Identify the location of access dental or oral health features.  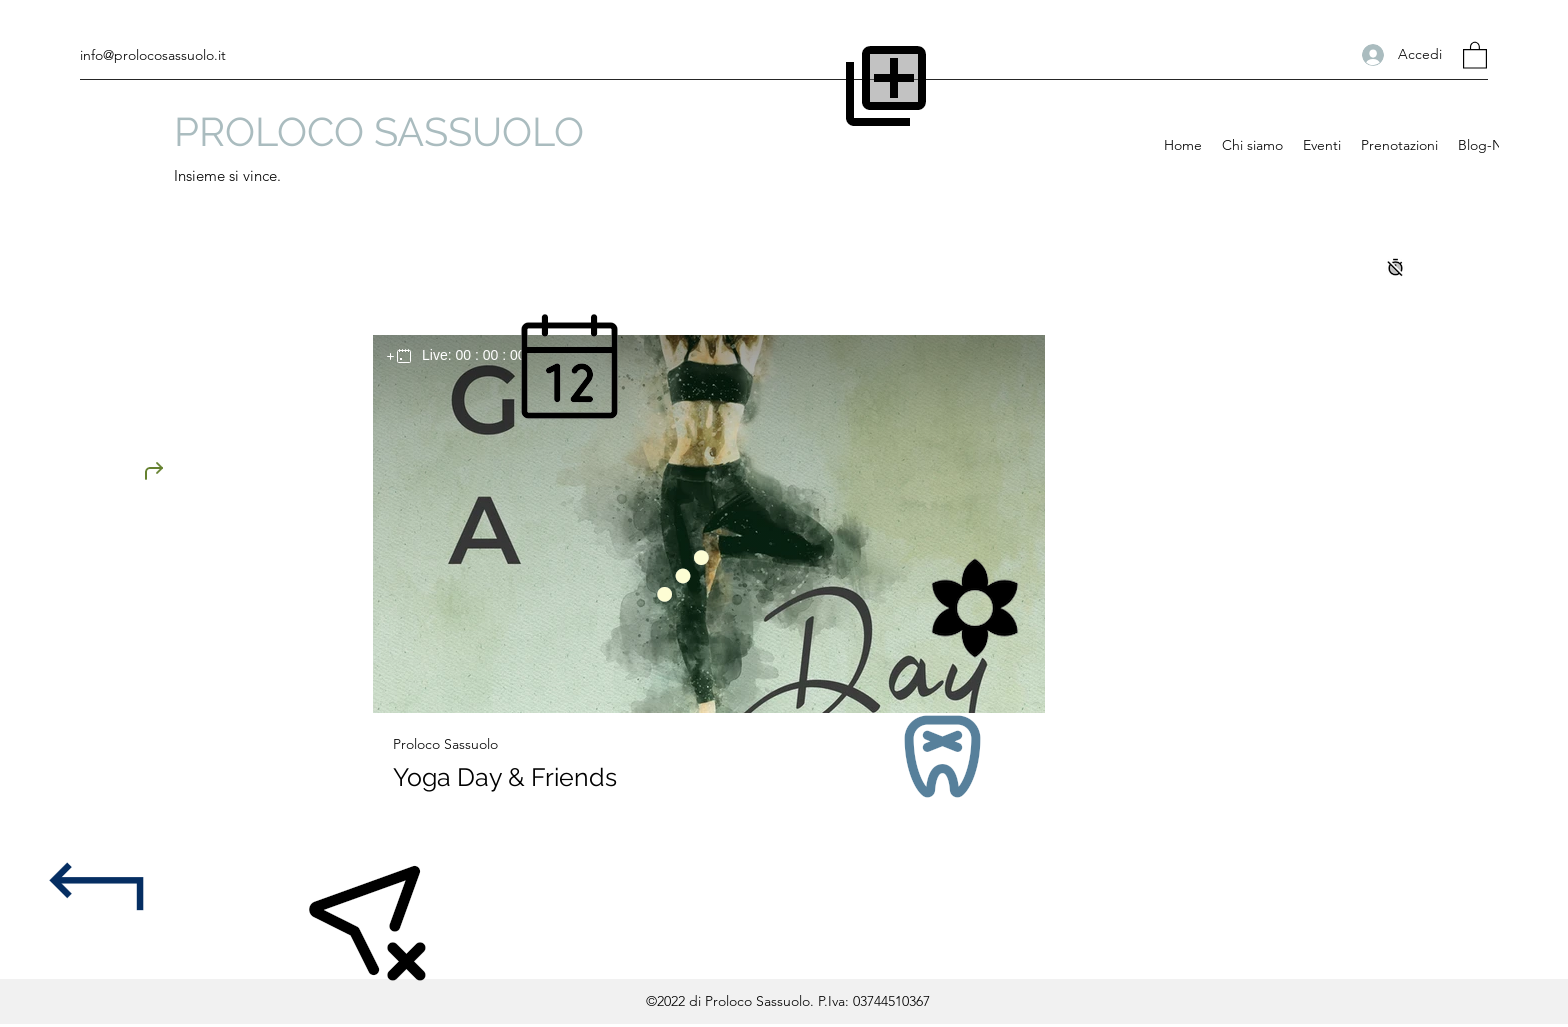
(942, 756).